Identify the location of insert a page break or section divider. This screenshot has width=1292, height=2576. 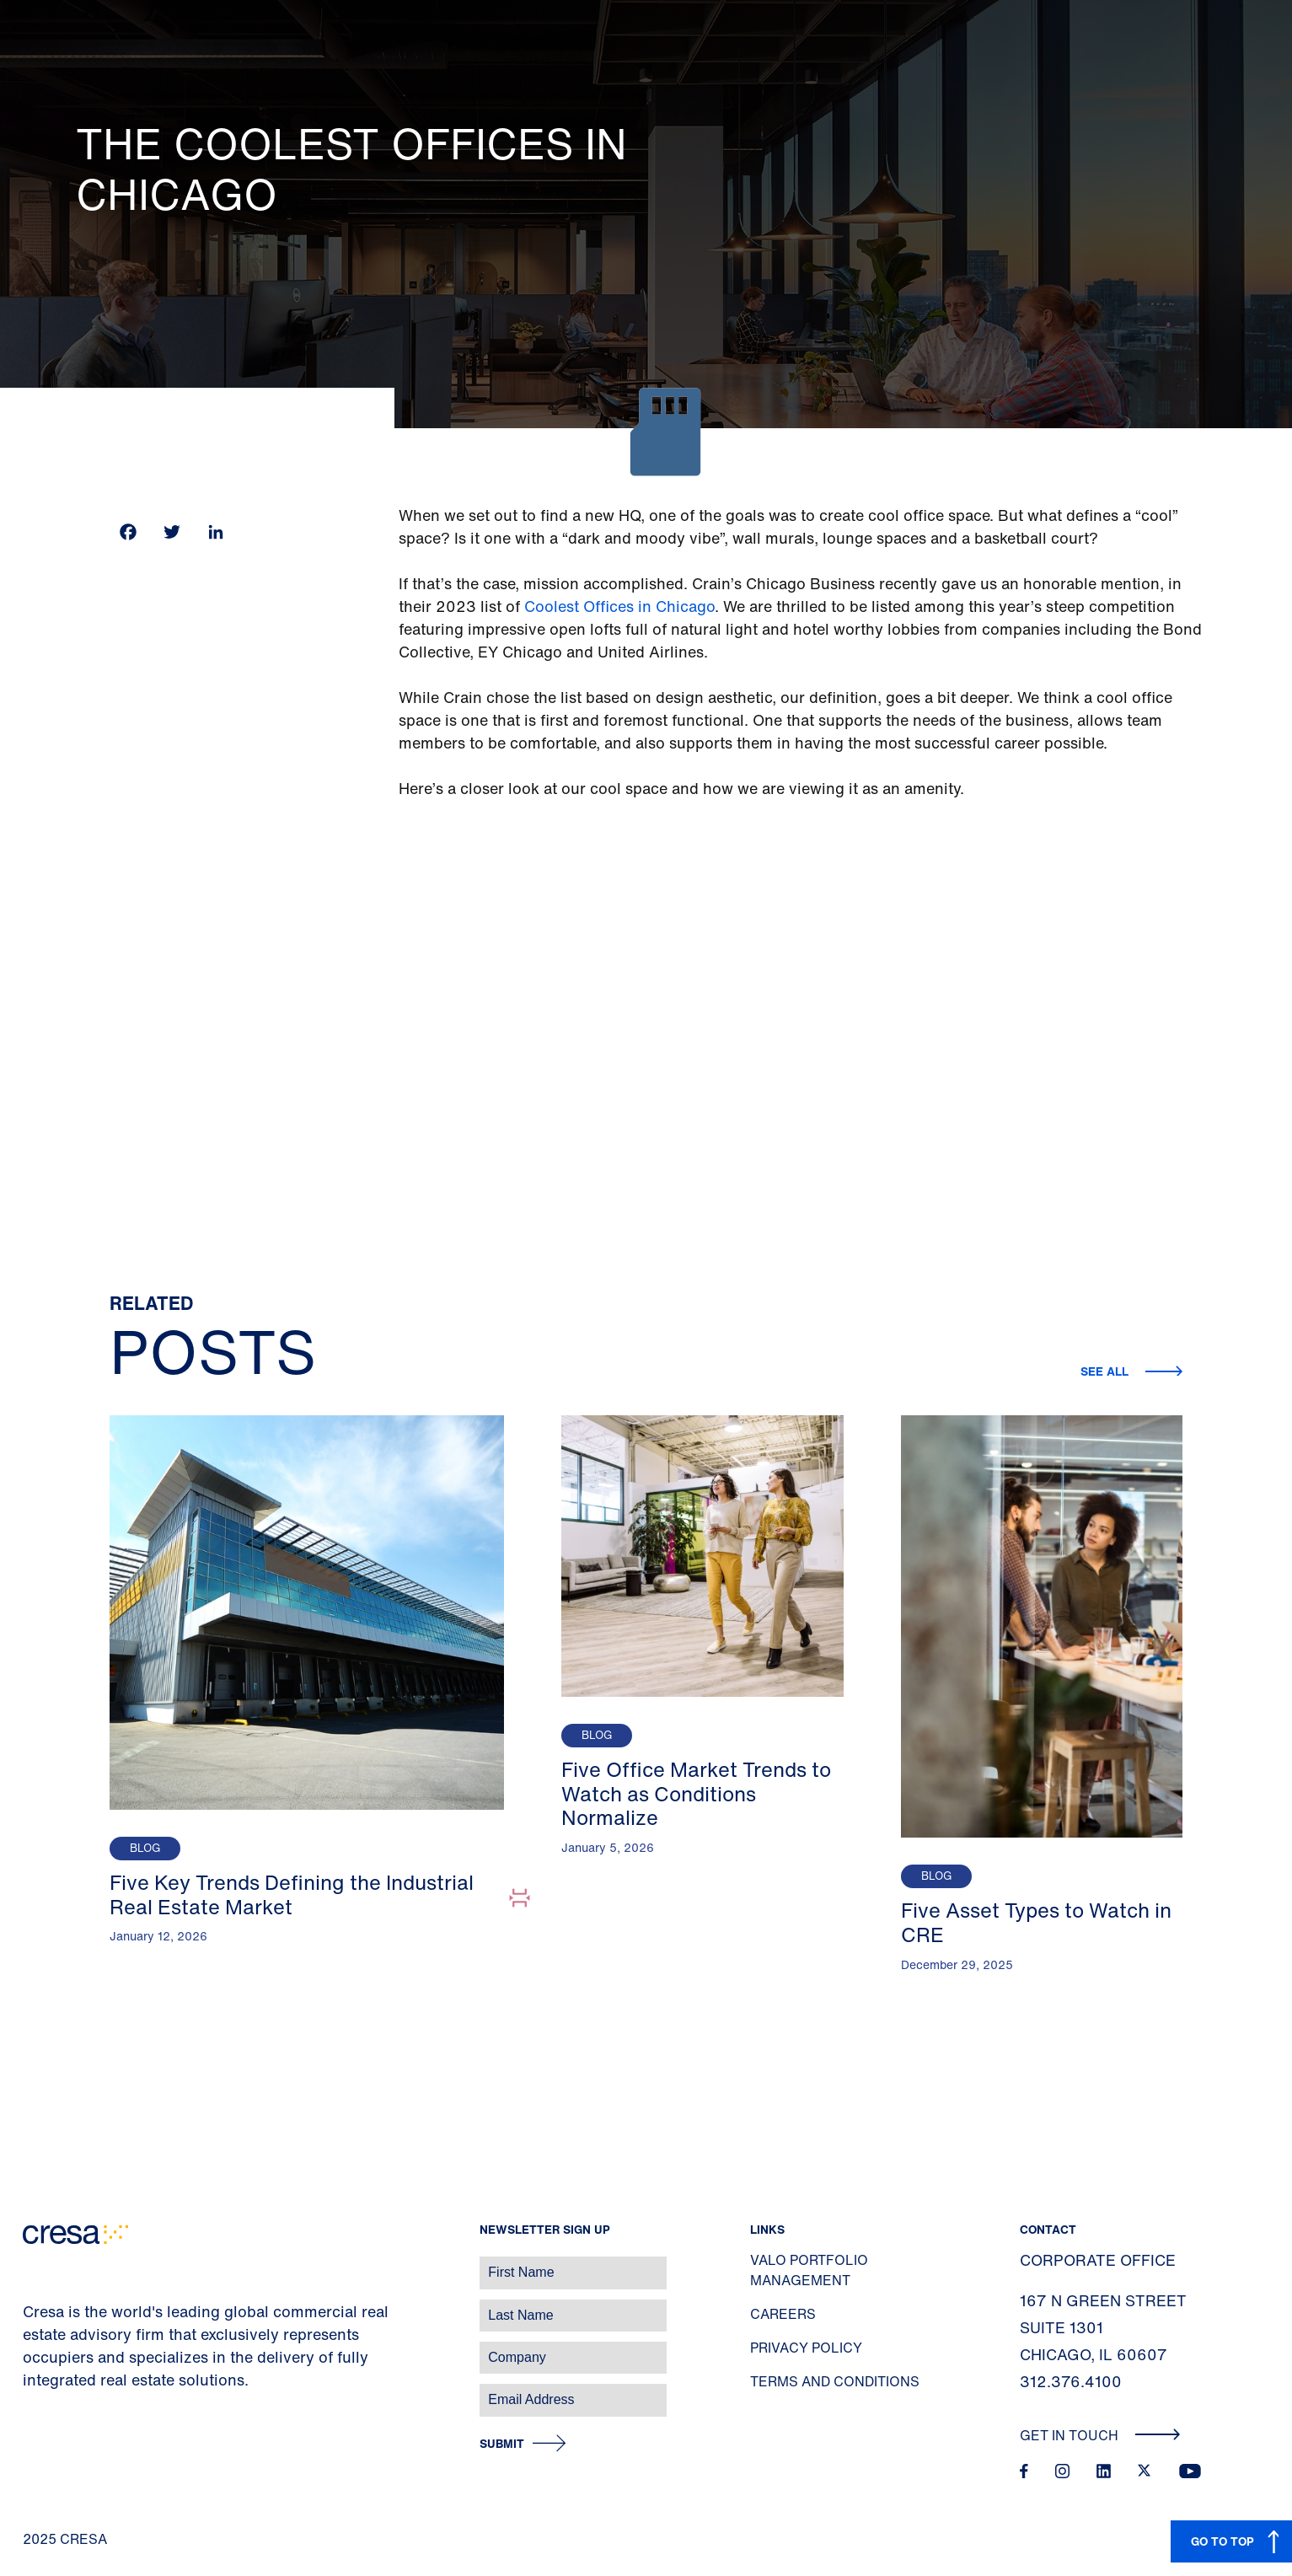
(519, 1897).